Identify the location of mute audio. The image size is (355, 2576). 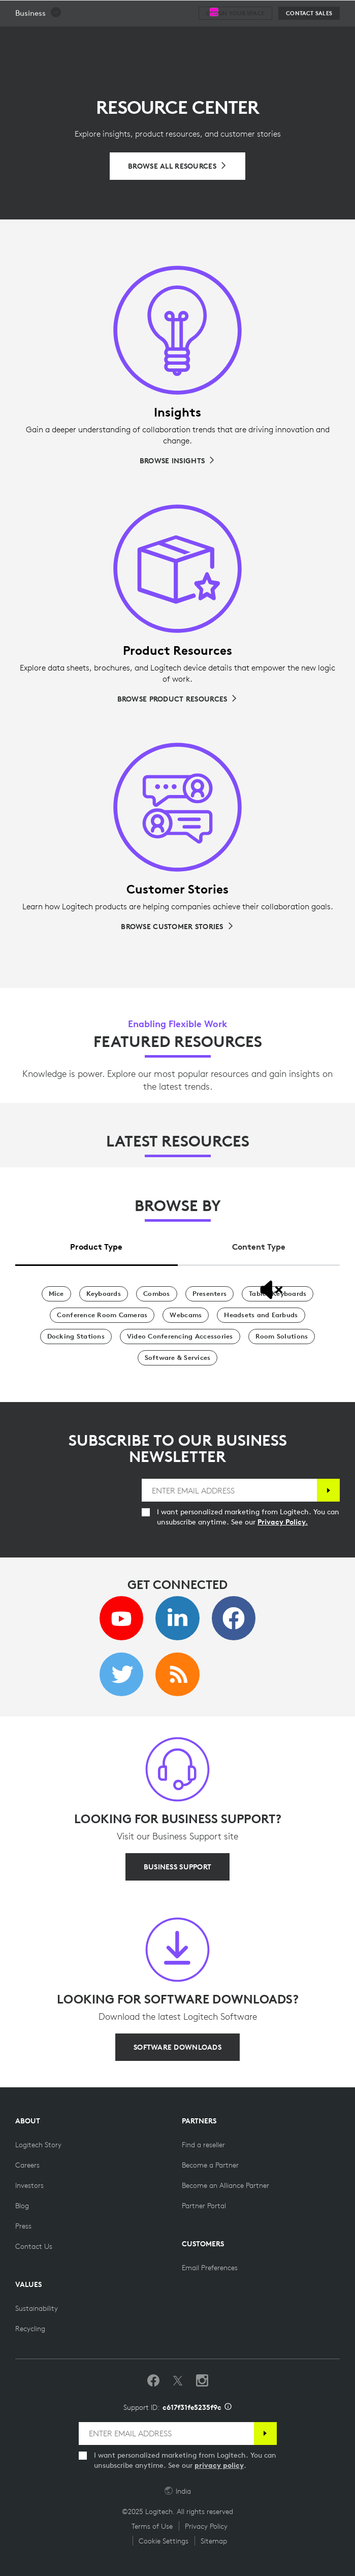
(272, 1290).